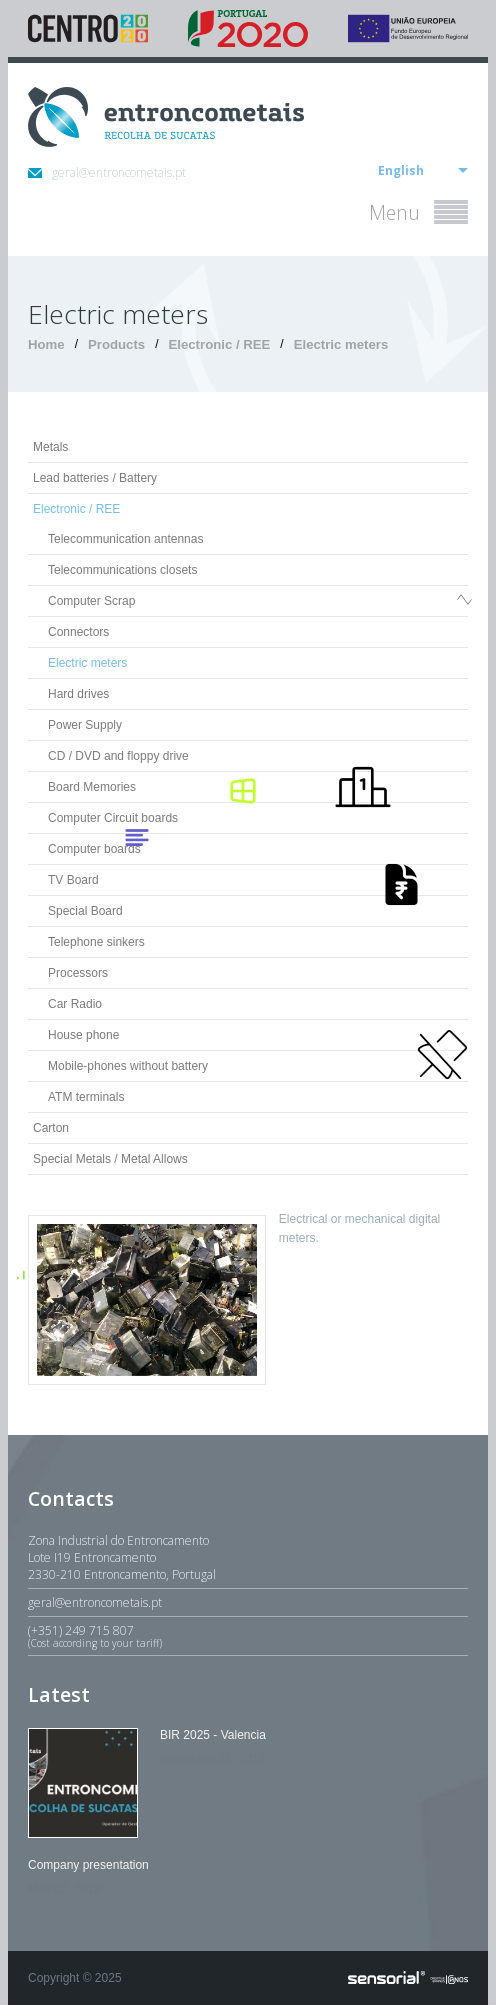  I want to click on toggle triangle waveform in audio synthesizer, so click(464, 599).